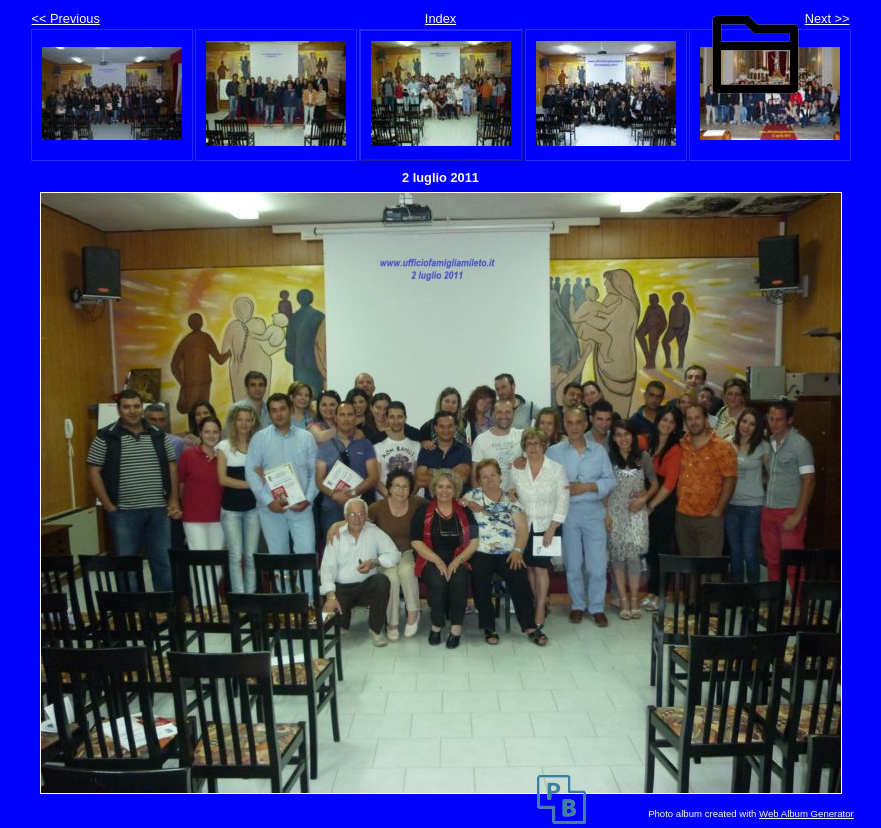 This screenshot has height=828, width=881. I want to click on pocketbase logo - open-source backend service, so click(561, 799).